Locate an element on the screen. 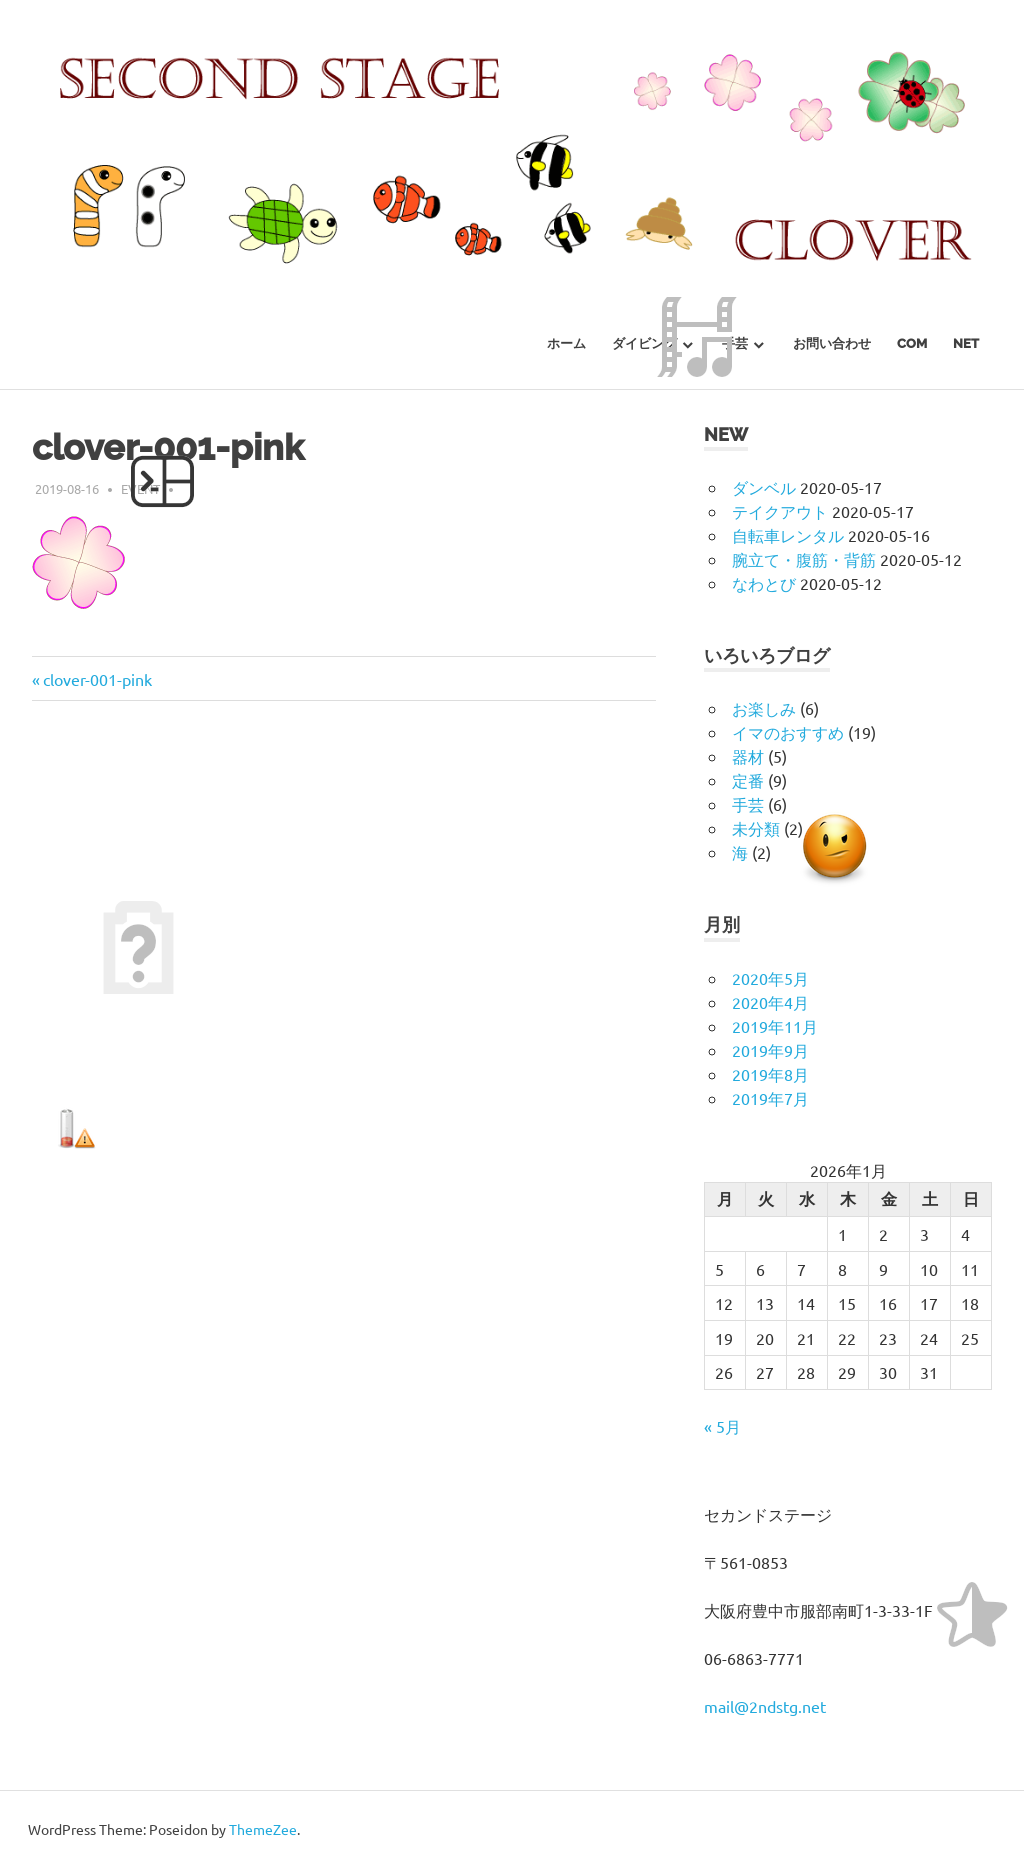  indicates low battery warning is located at coordinates (76, 1129).